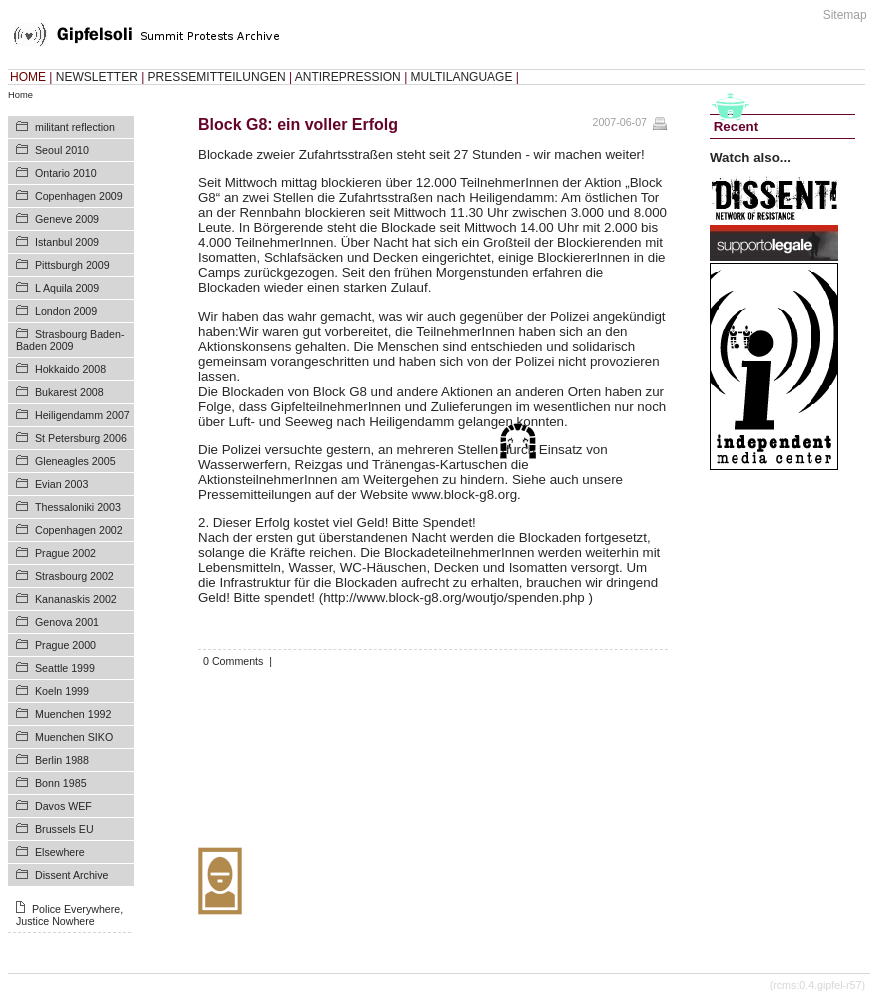 The width and height of the screenshot is (870, 999). I want to click on enter a dungeon or underground level, so click(518, 441).